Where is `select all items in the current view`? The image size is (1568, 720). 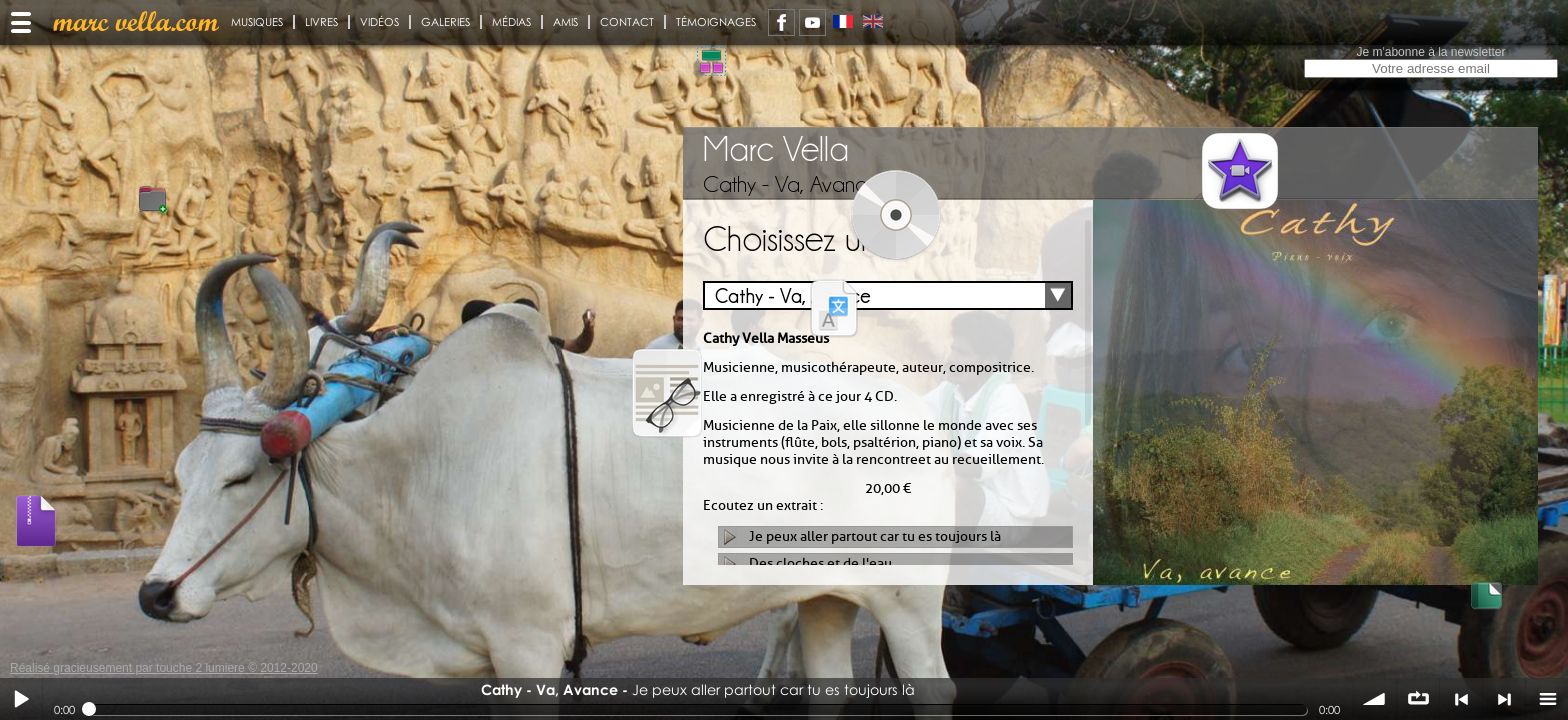
select all items in the current view is located at coordinates (711, 61).